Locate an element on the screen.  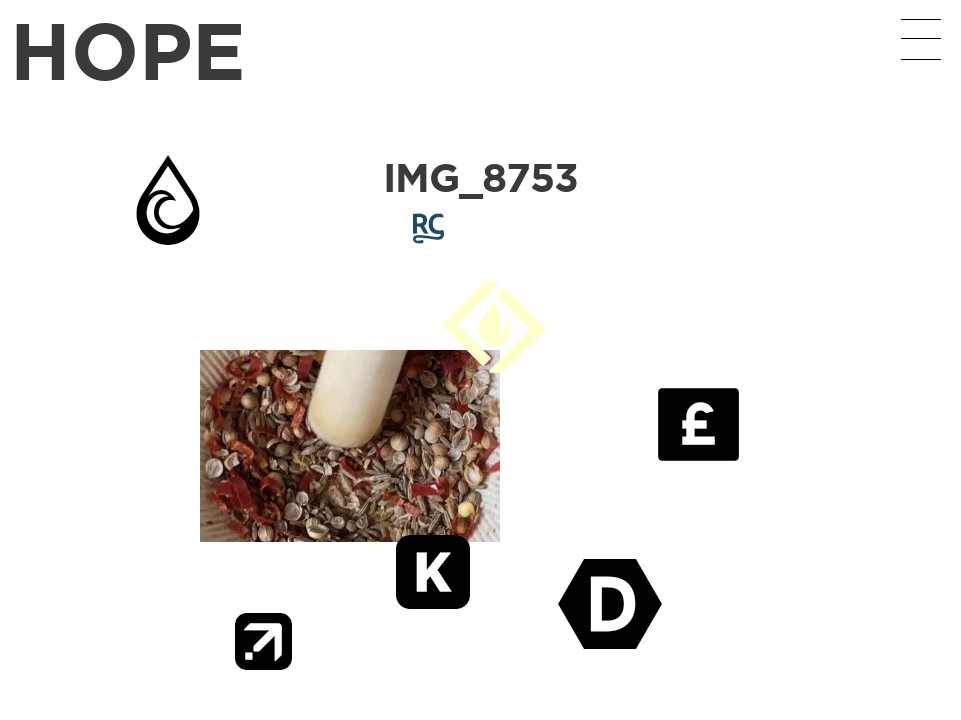
open the Expedia travel booking app is located at coordinates (263, 641).